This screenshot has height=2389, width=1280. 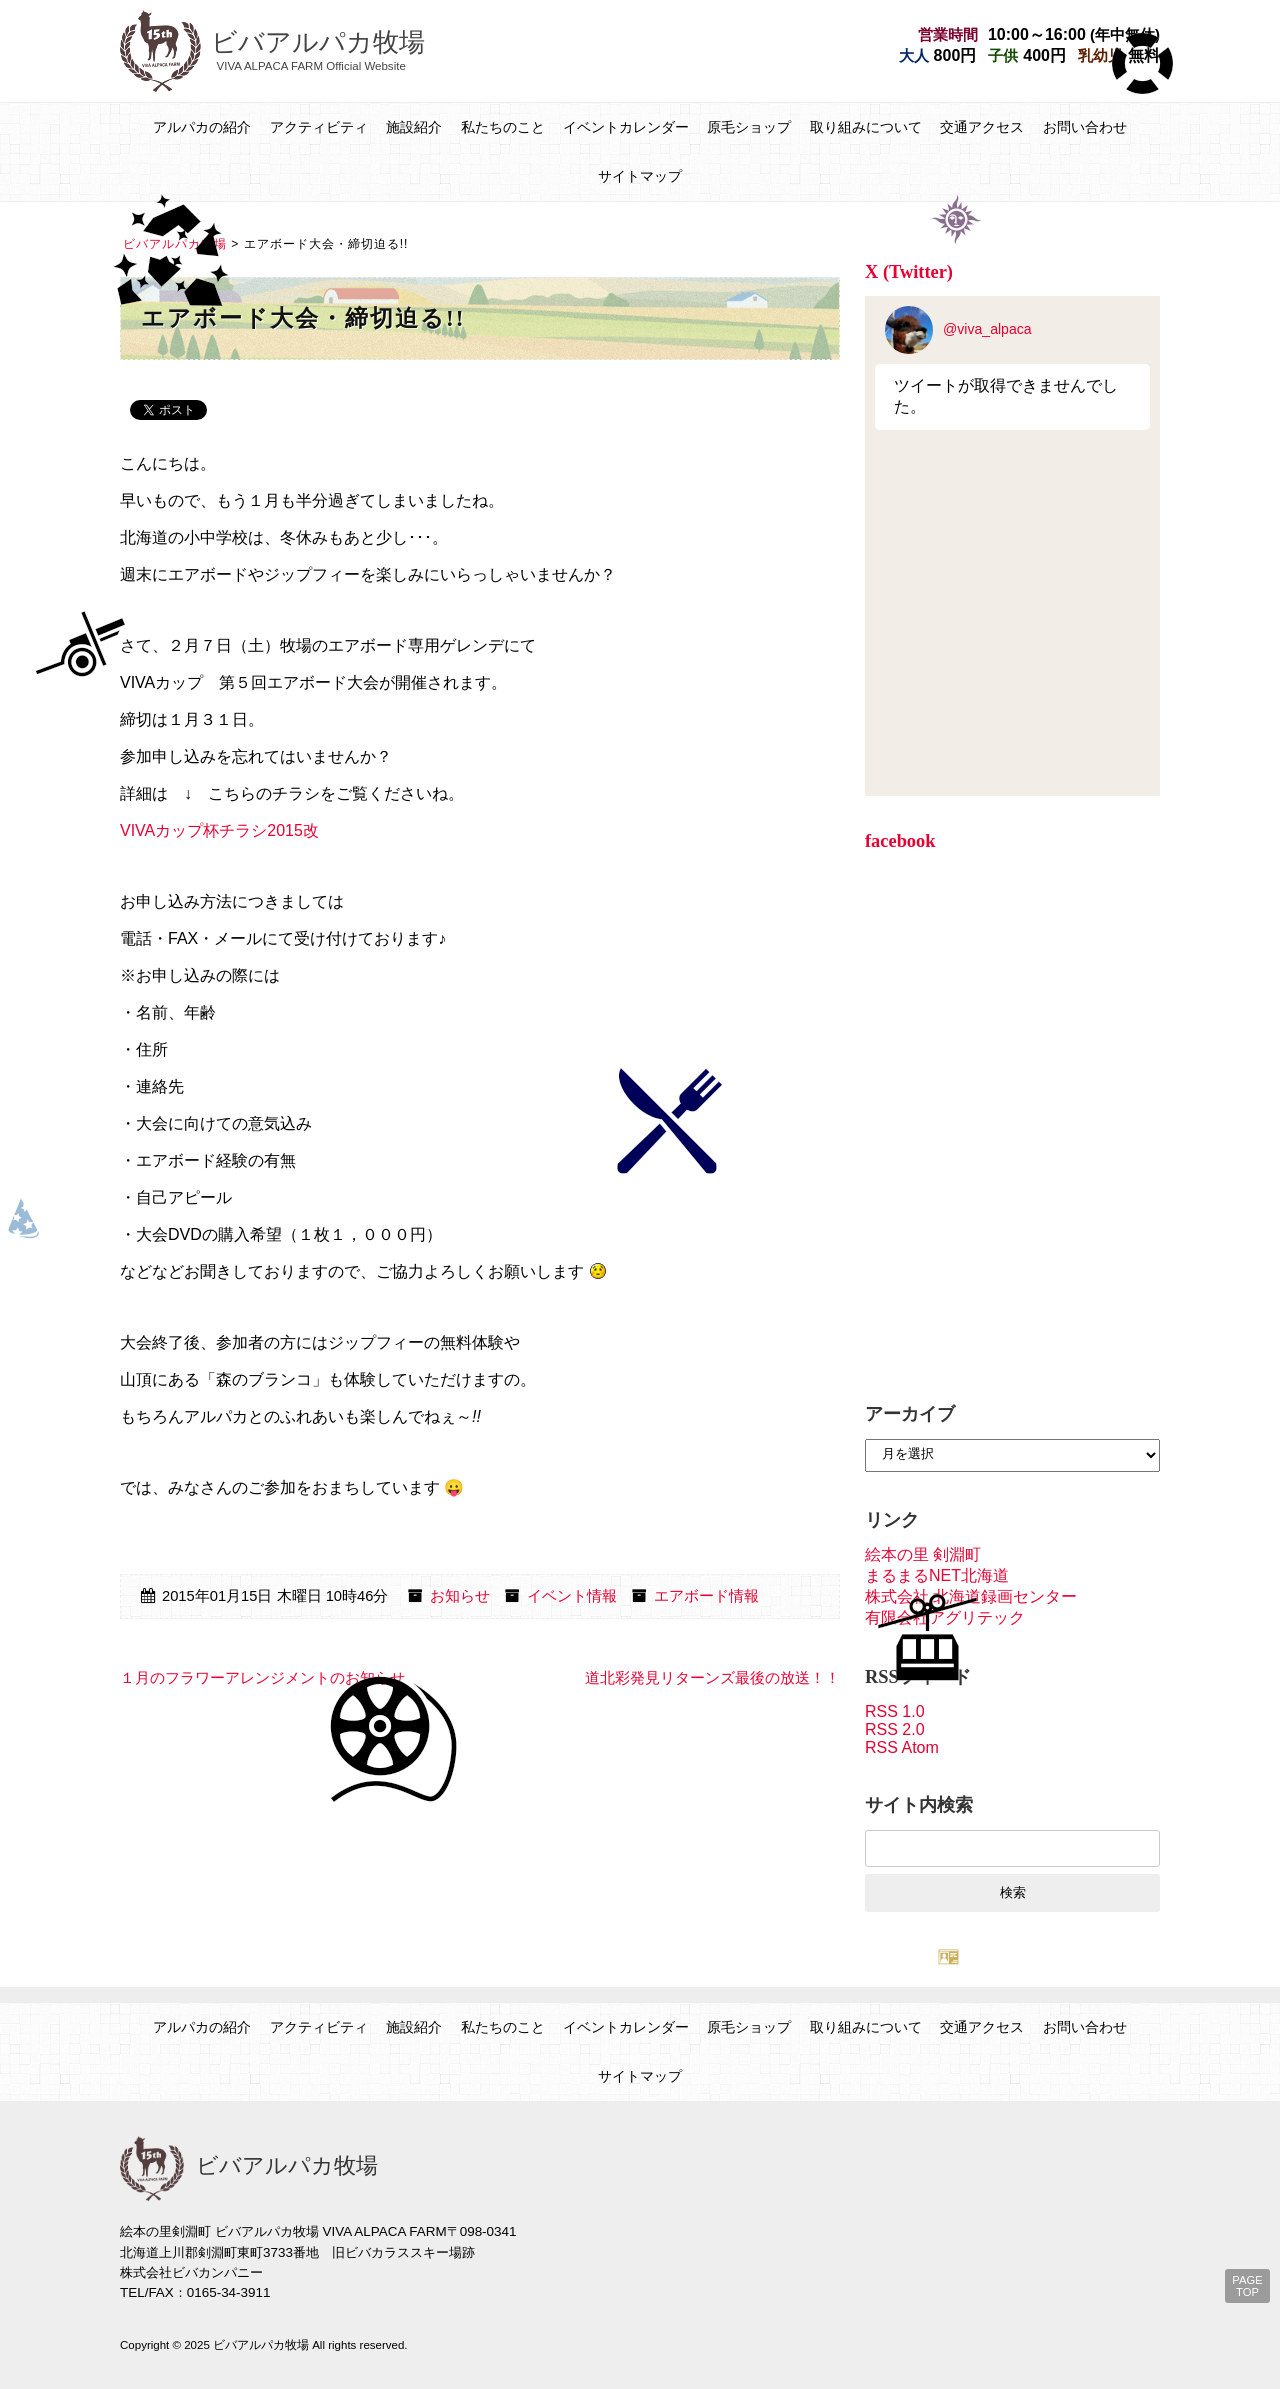 What do you see at coordinates (393, 1739) in the screenshot?
I see `access video or film content` at bounding box center [393, 1739].